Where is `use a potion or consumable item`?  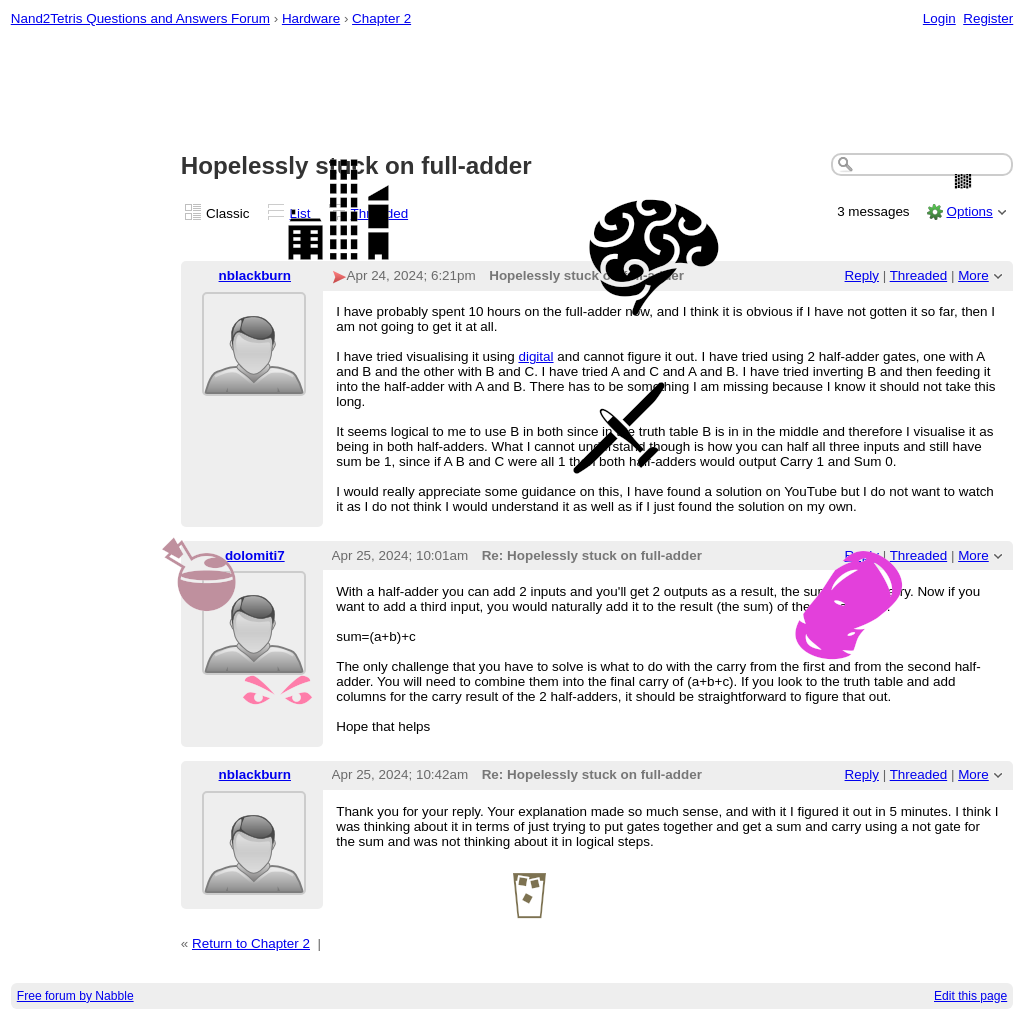
use a potion or consumable item is located at coordinates (199, 574).